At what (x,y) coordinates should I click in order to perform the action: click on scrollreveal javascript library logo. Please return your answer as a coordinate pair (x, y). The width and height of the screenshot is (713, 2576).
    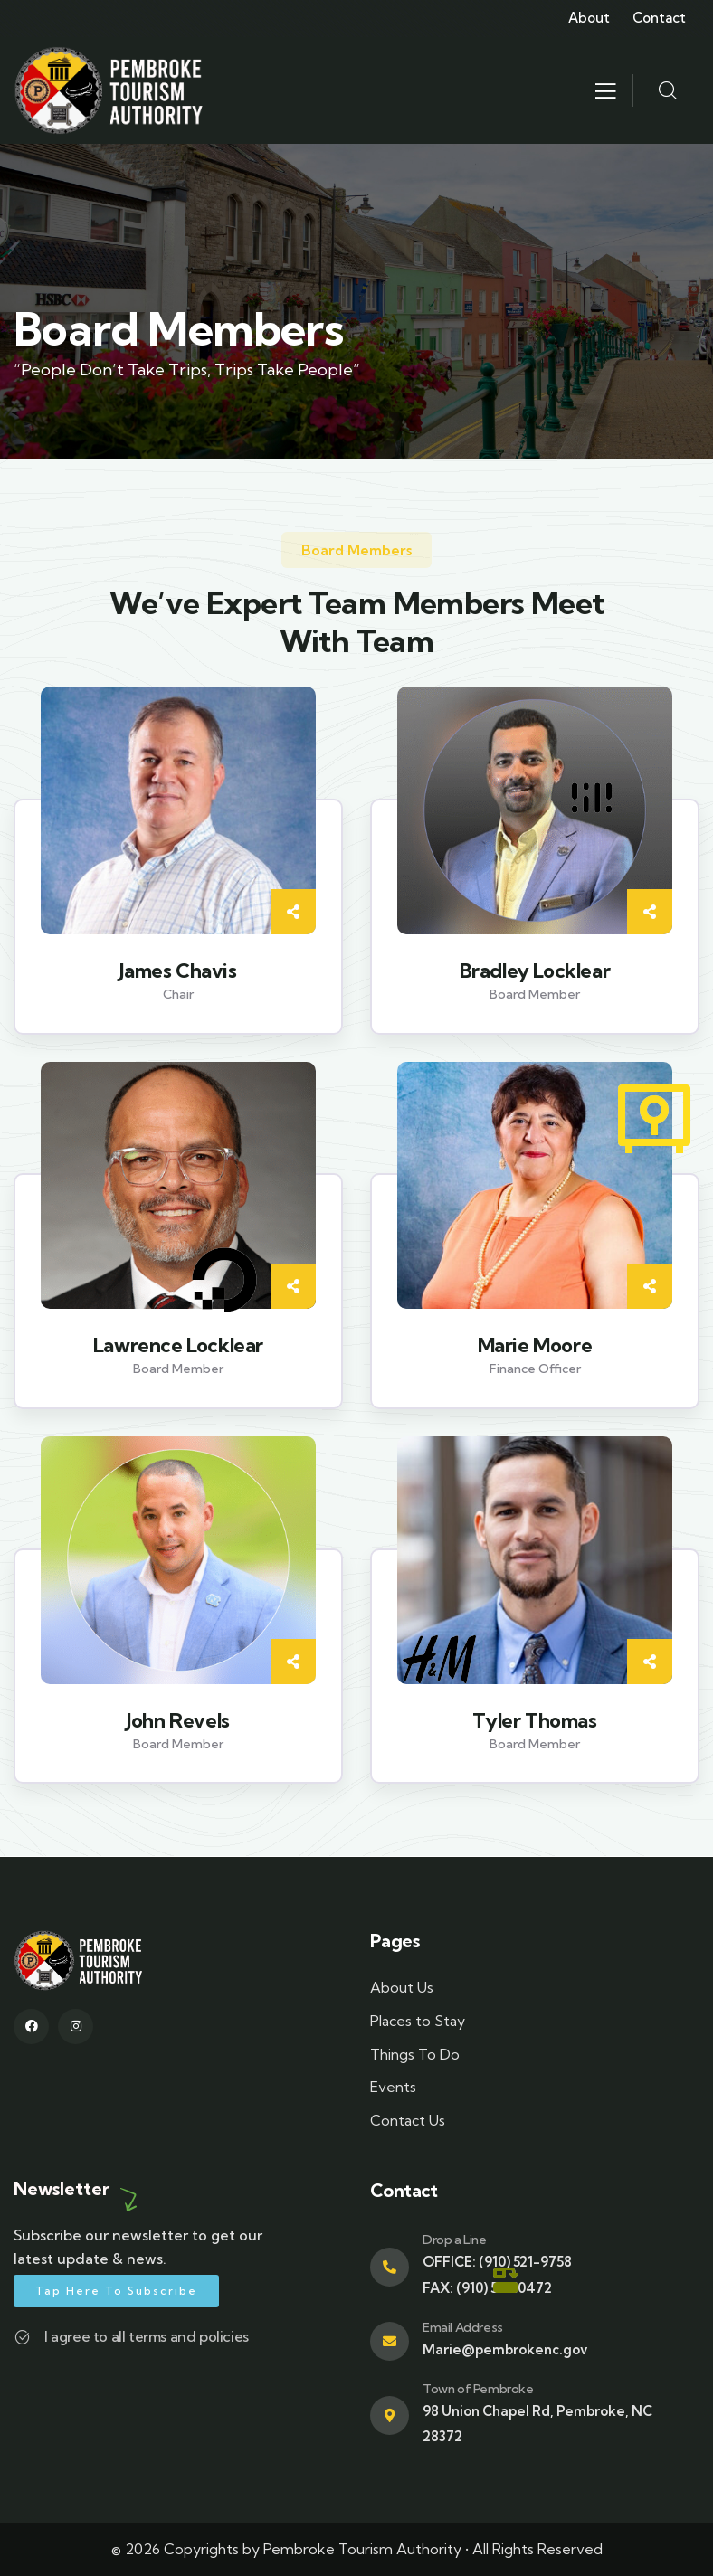
    Looking at the image, I should click on (592, 798).